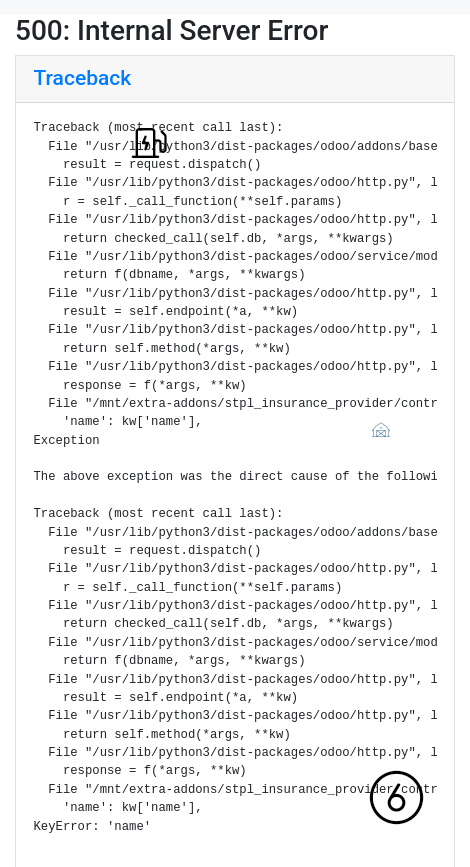  What do you see at coordinates (148, 143) in the screenshot?
I see `find nearby electric vehicle charging stations` at bounding box center [148, 143].